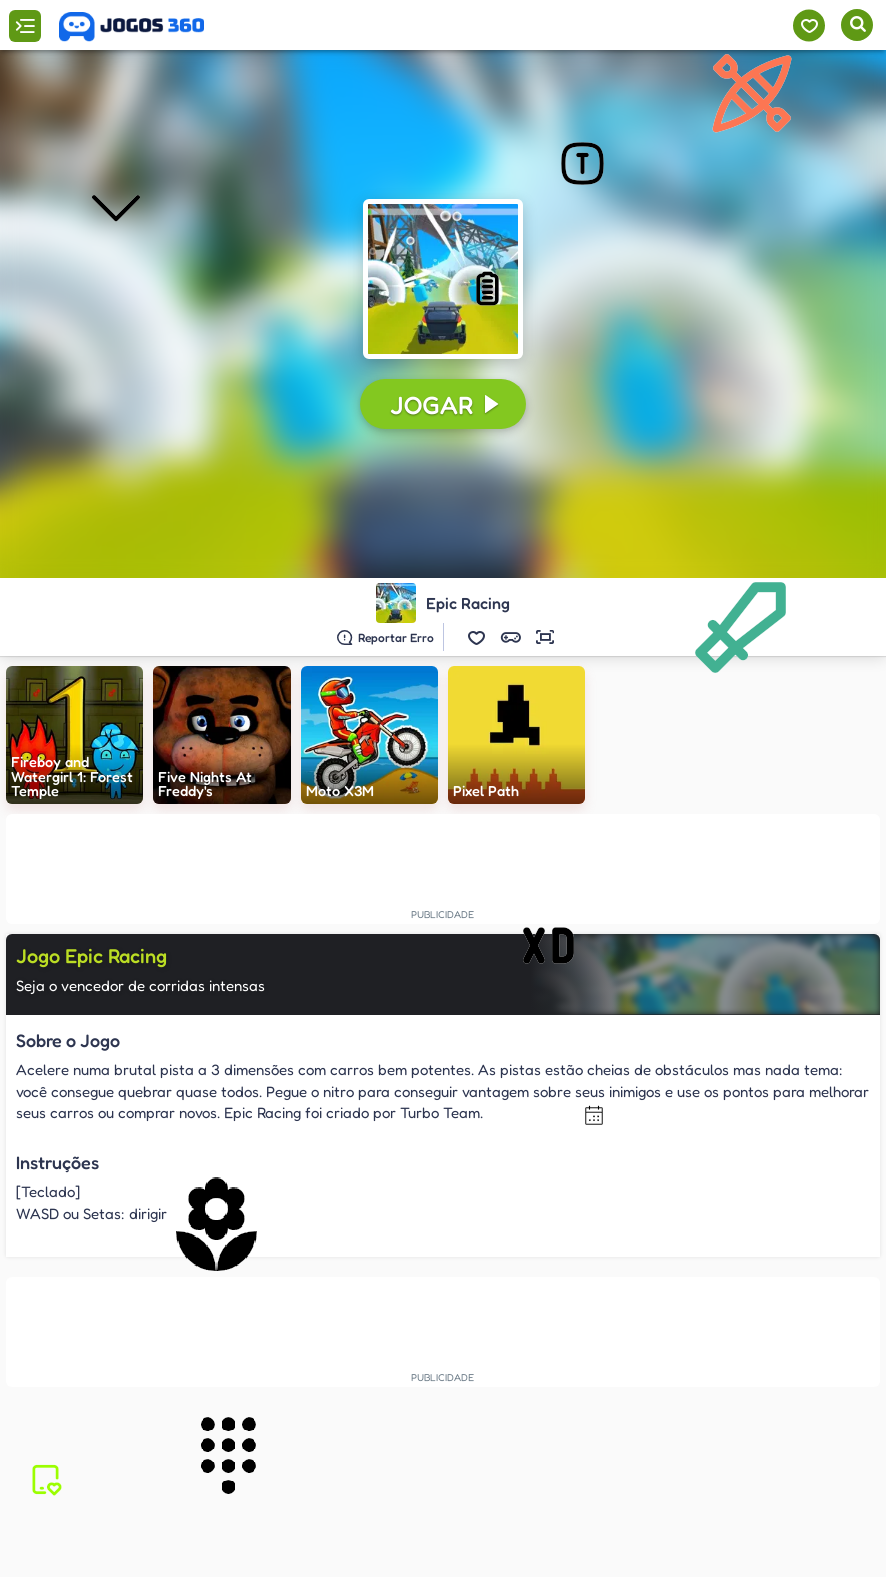 The width and height of the screenshot is (886, 1577). What do you see at coordinates (487, 288) in the screenshot?
I see `indicates high battery level` at bounding box center [487, 288].